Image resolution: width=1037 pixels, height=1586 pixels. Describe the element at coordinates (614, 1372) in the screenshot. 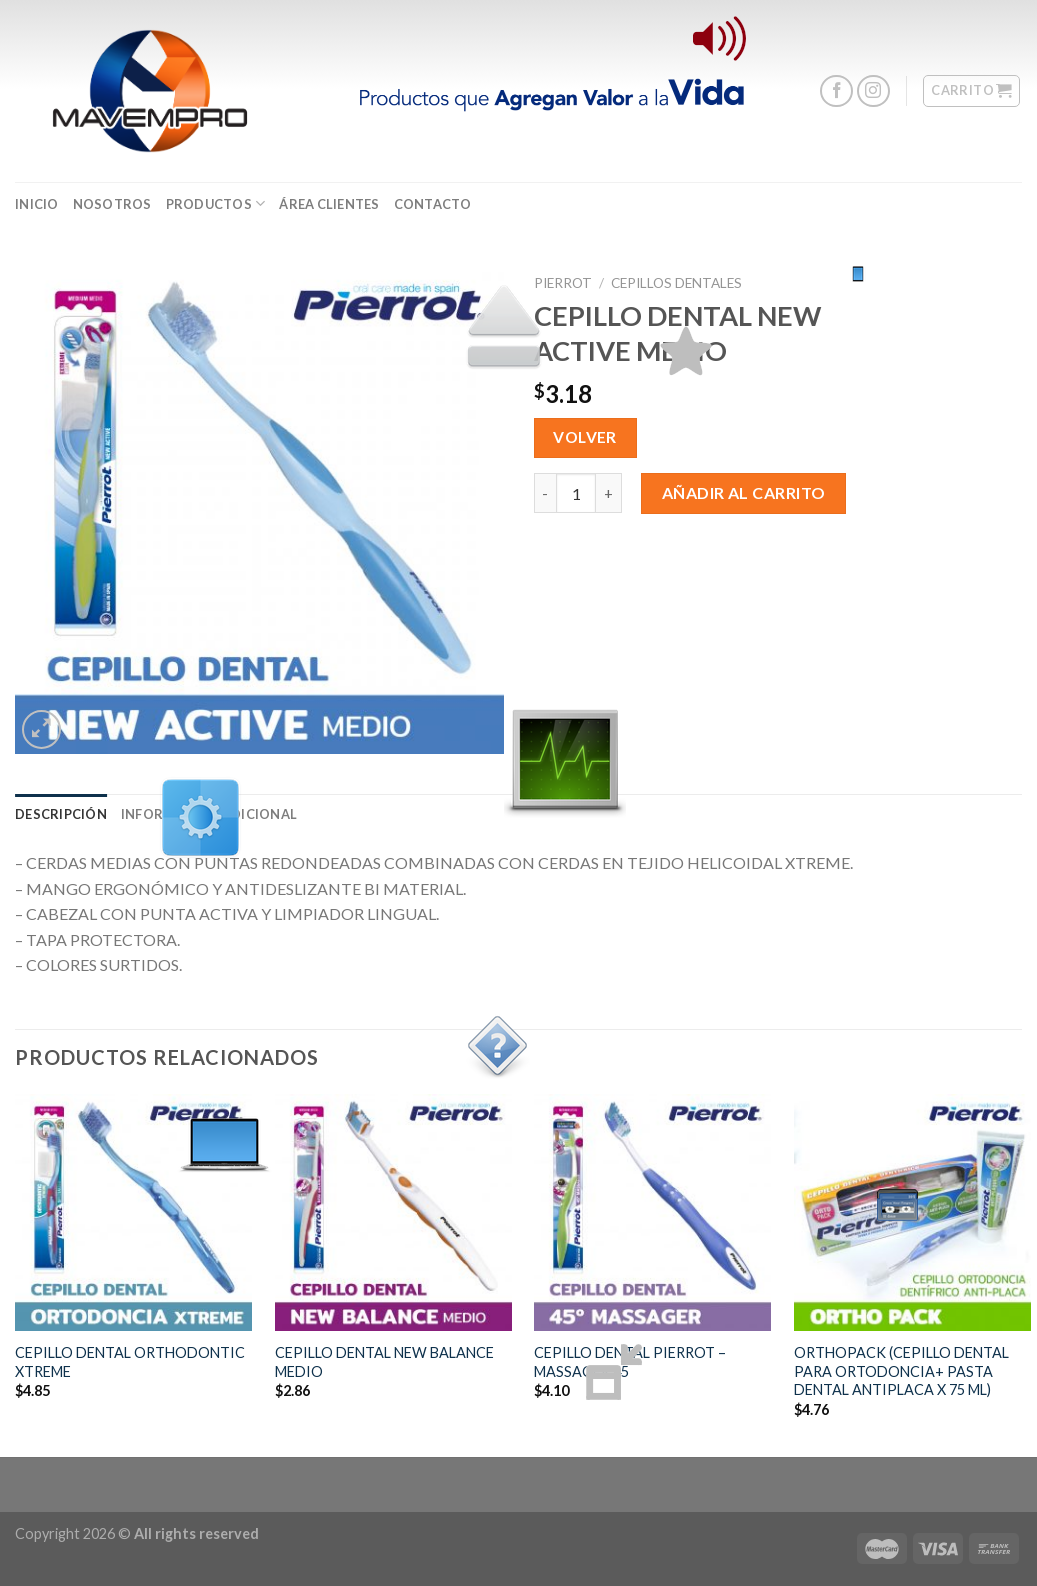

I see `restore window to previous size` at that location.